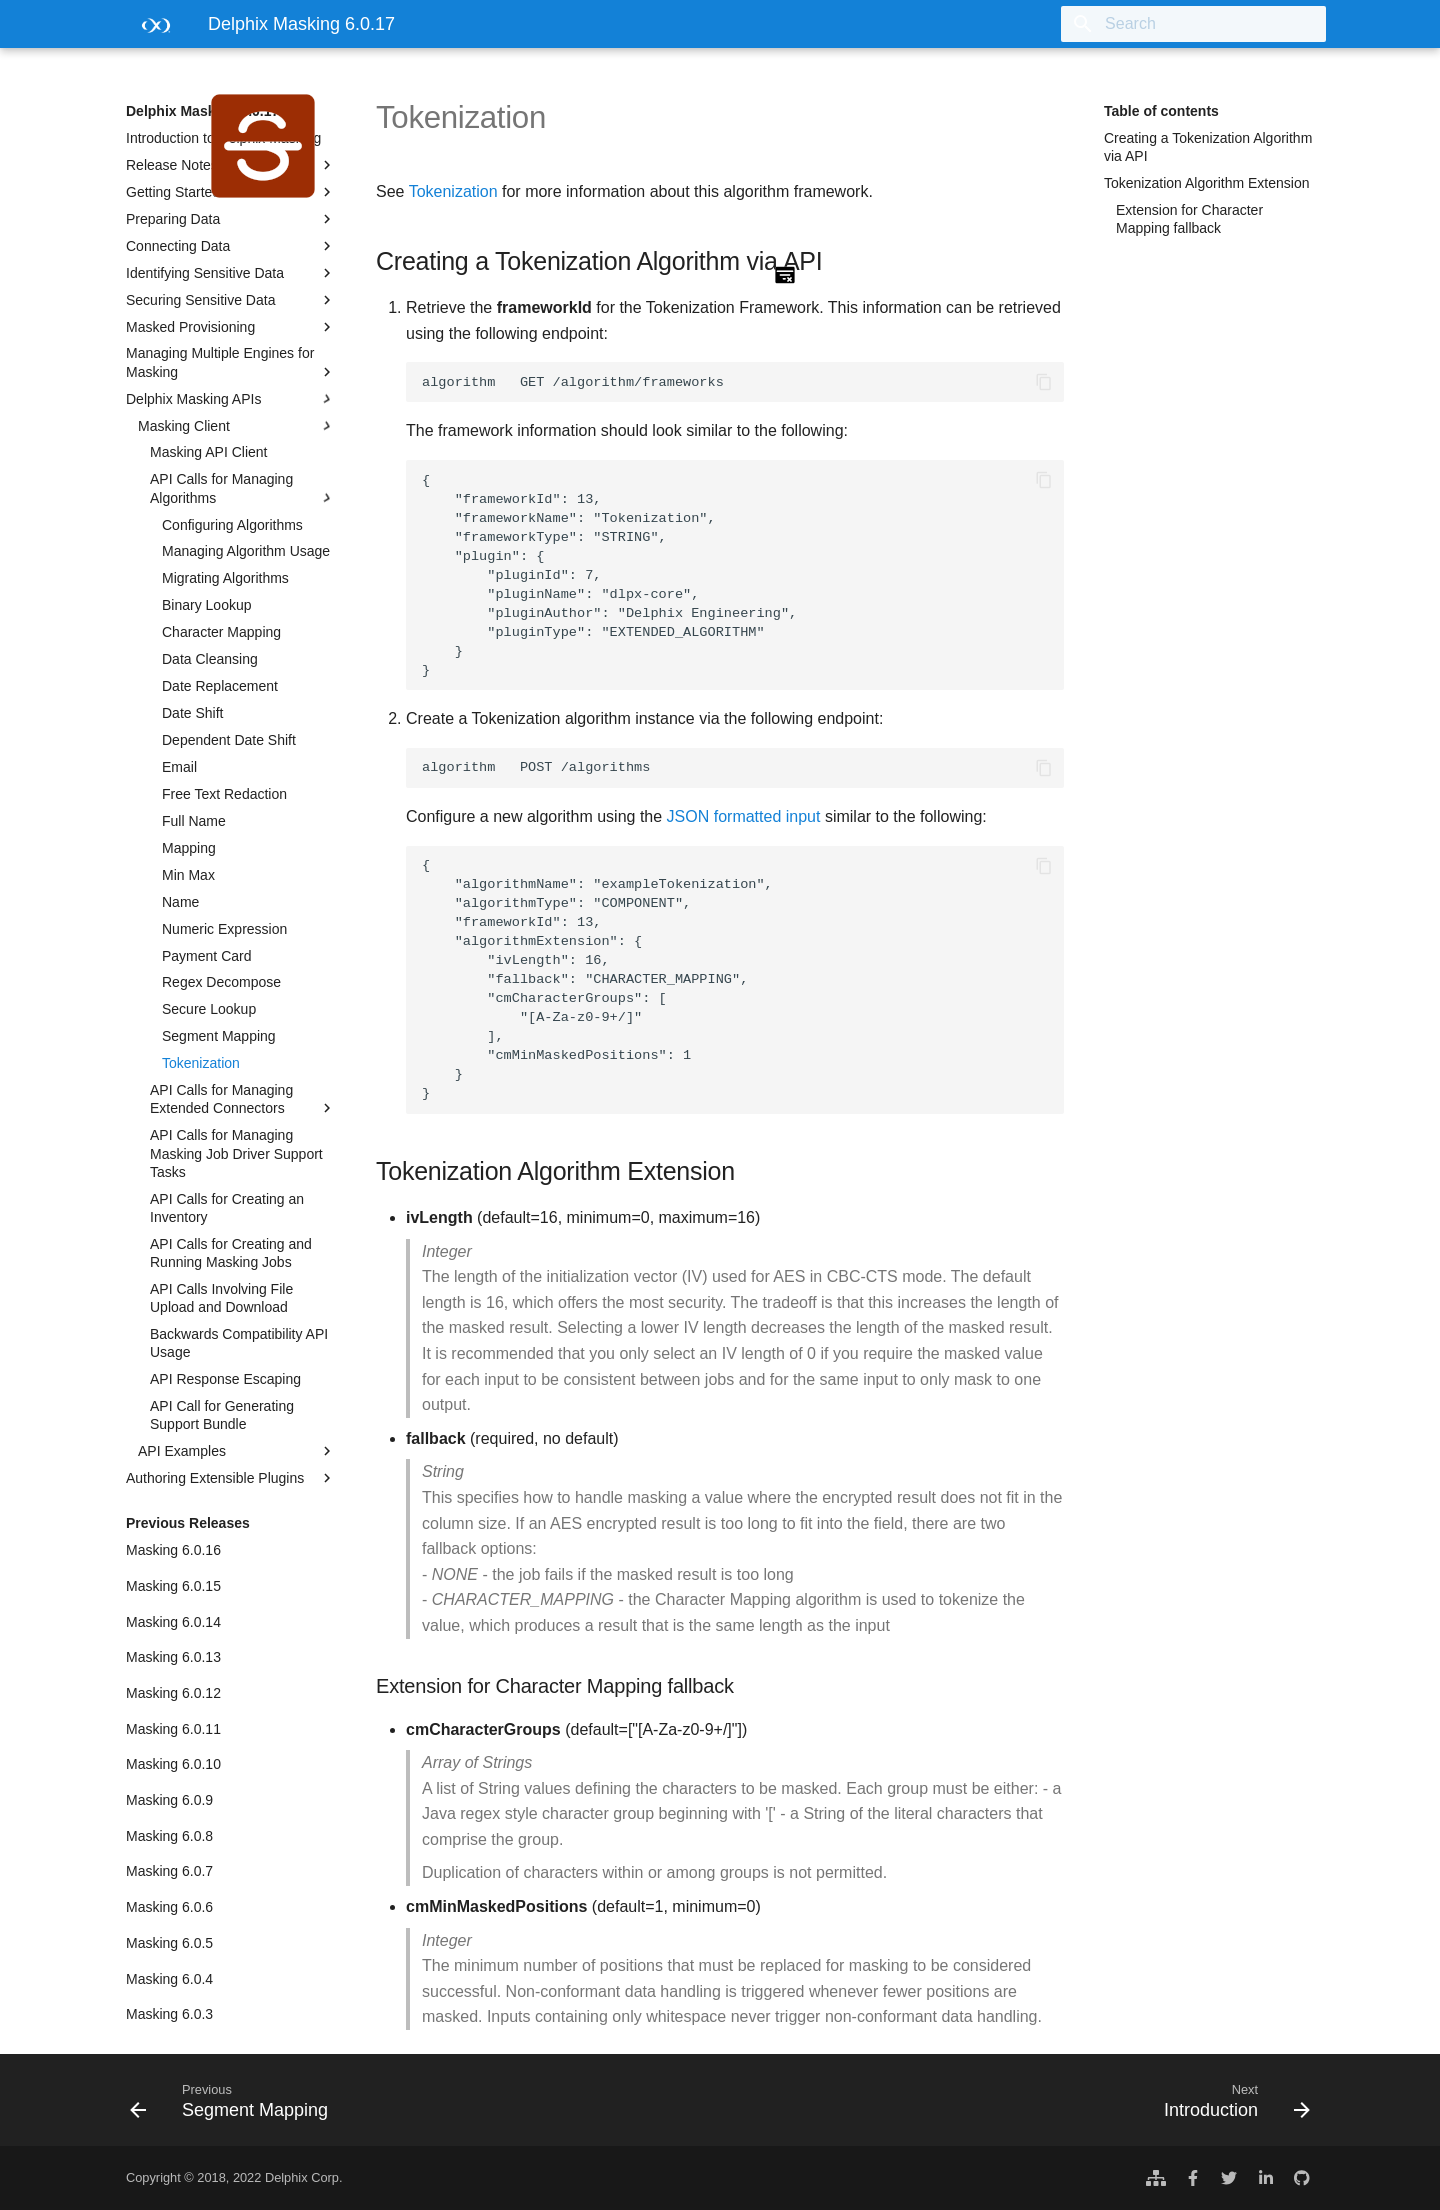  Describe the element at coordinates (785, 275) in the screenshot. I see `clear all active filters` at that location.